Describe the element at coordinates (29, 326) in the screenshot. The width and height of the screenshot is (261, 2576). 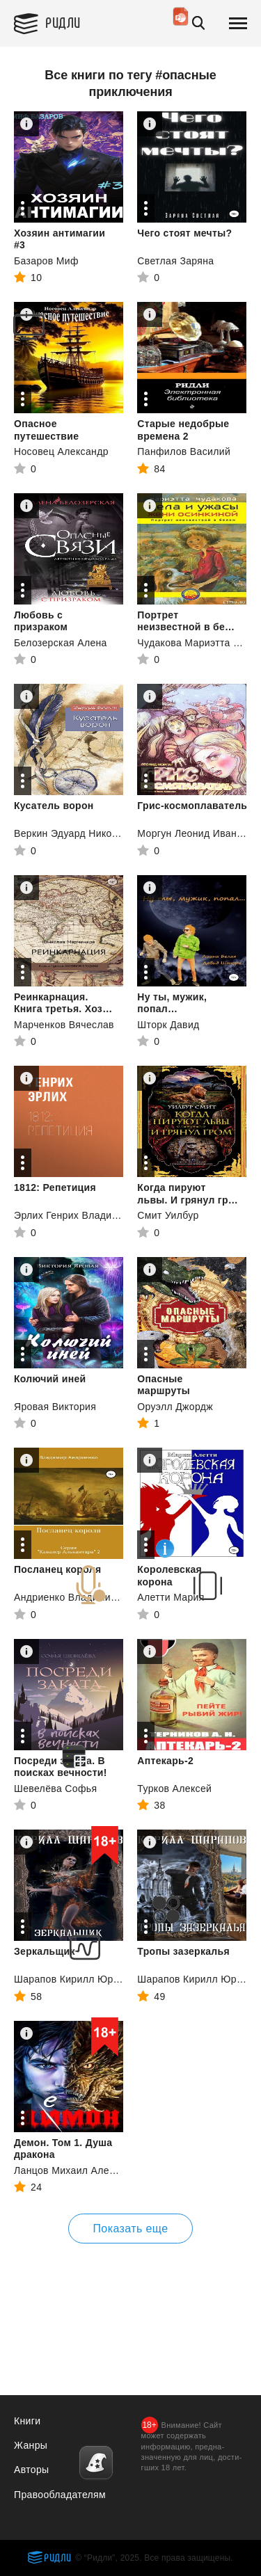
I see `indicates a desktop computer or workstation` at that location.